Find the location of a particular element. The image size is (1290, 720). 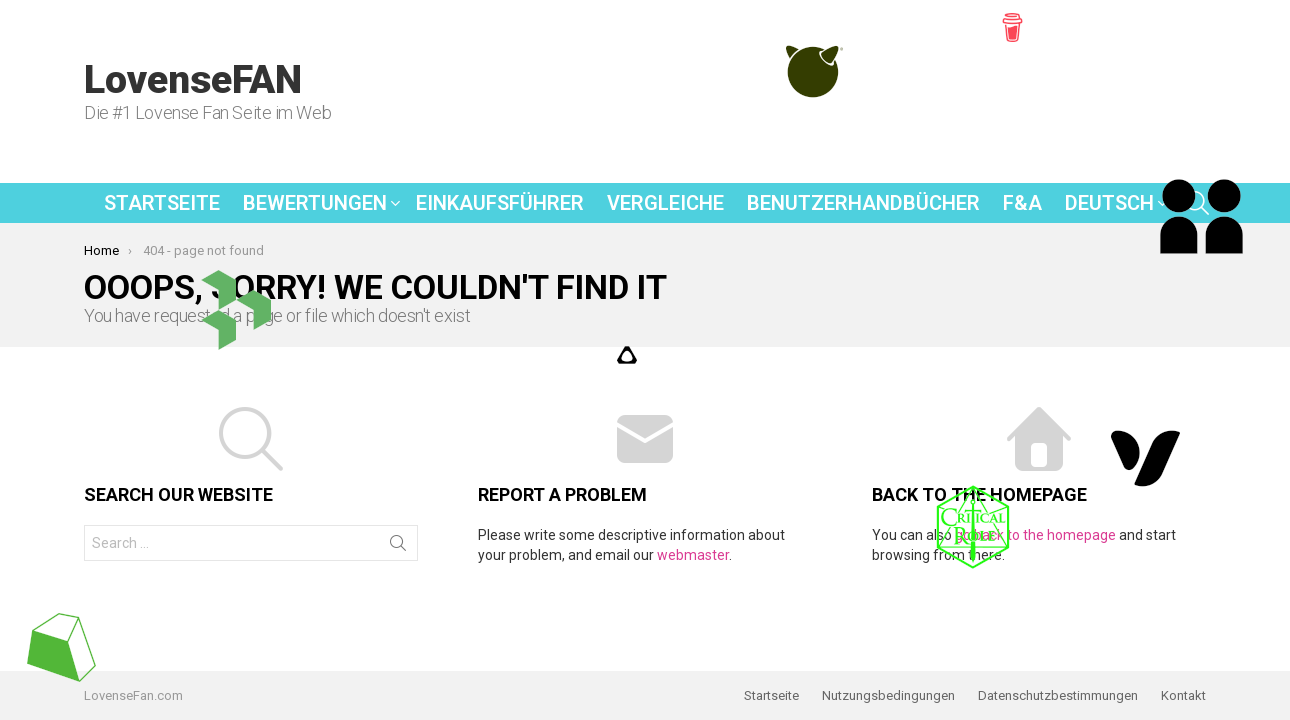

HTC Vive brand logo is located at coordinates (627, 355).